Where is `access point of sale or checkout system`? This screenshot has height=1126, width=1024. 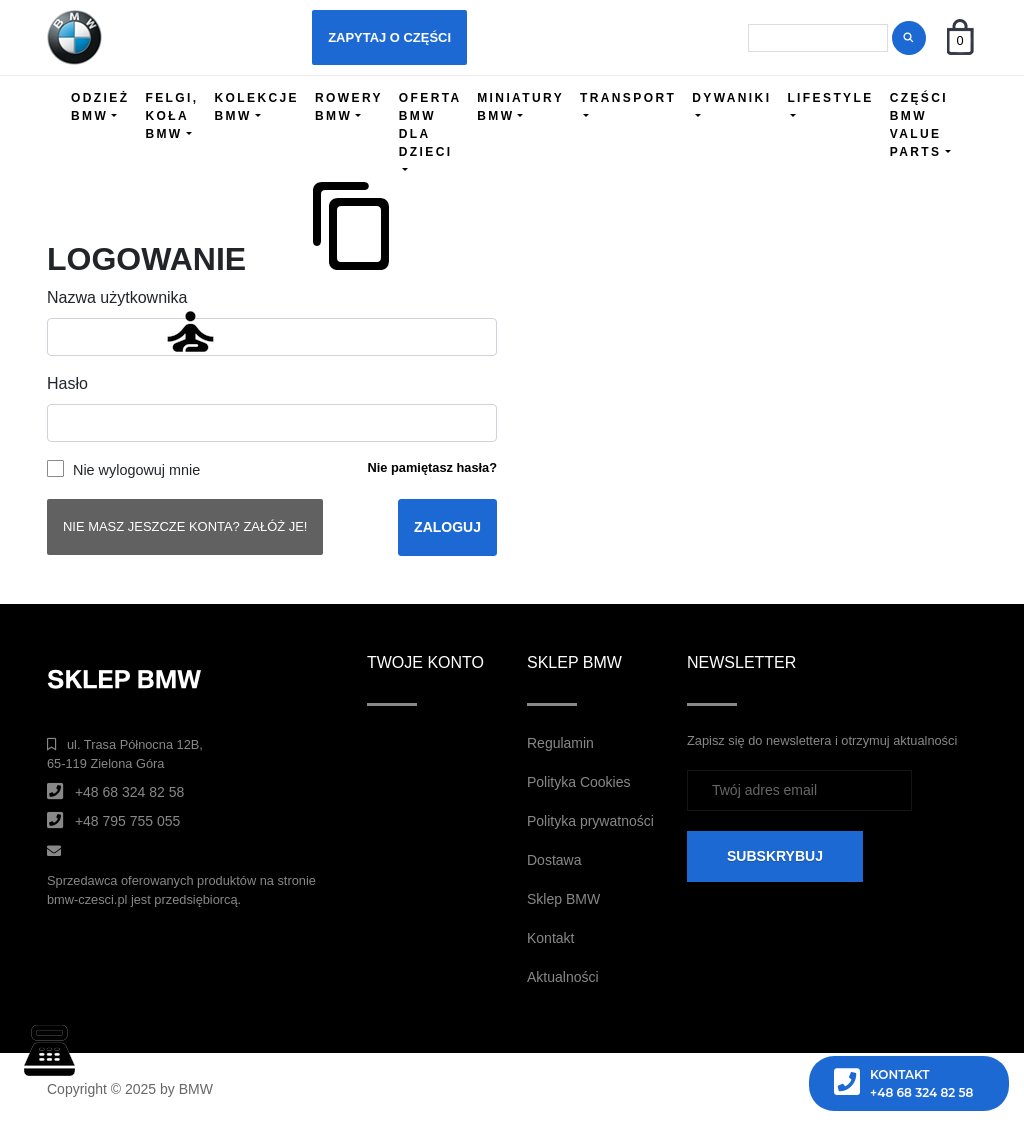
access point of sale or checkout system is located at coordinates (49, 1050).